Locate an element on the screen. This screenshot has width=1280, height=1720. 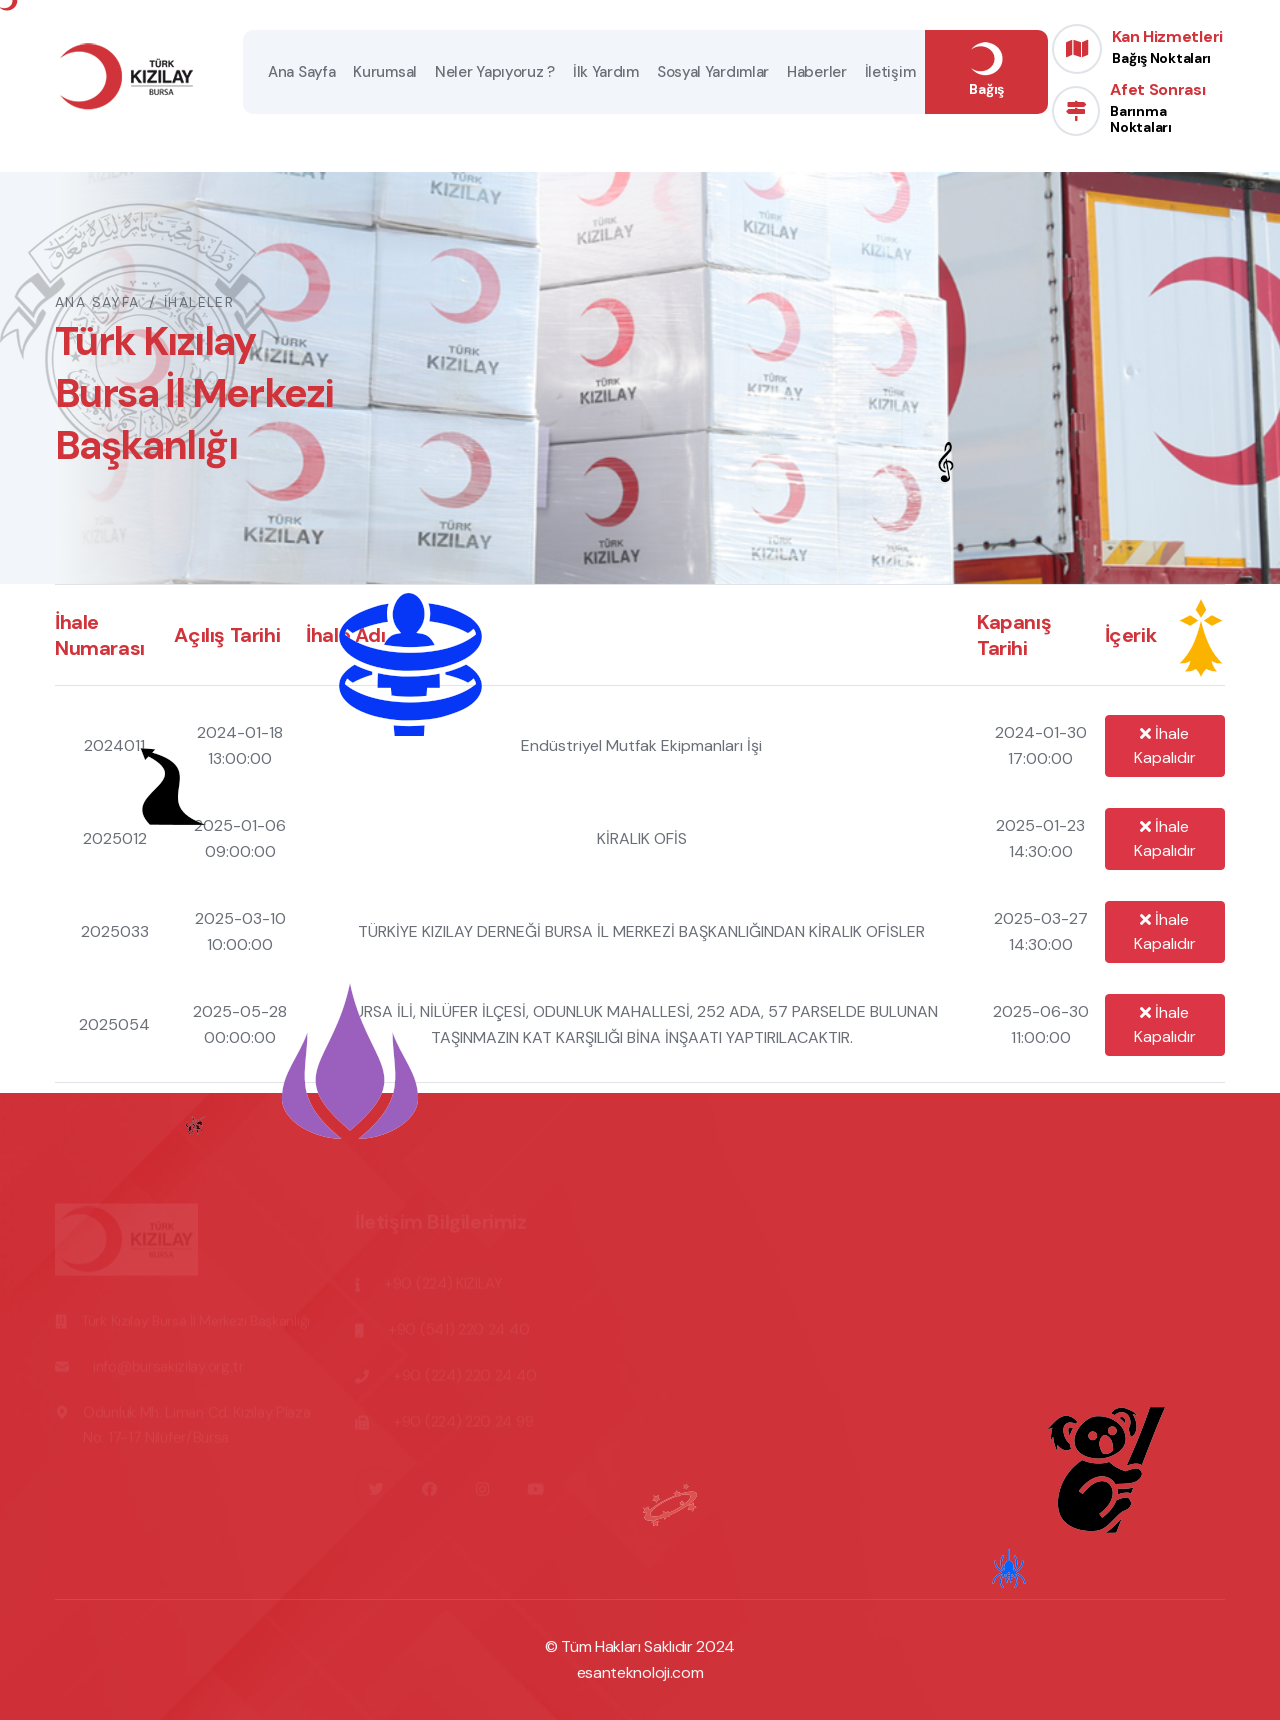
dodge or evade action in gameplay is located at coordinates (171, 787).